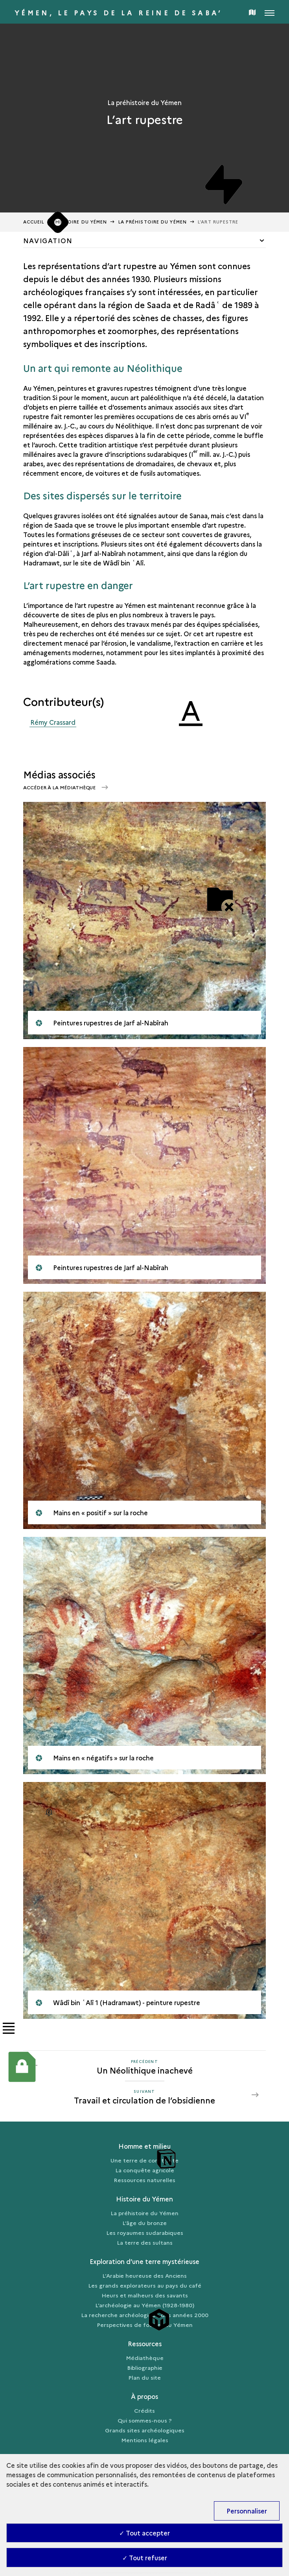 The image size is (289, 2576). I want to click on delete a folder, so click(220, 899).